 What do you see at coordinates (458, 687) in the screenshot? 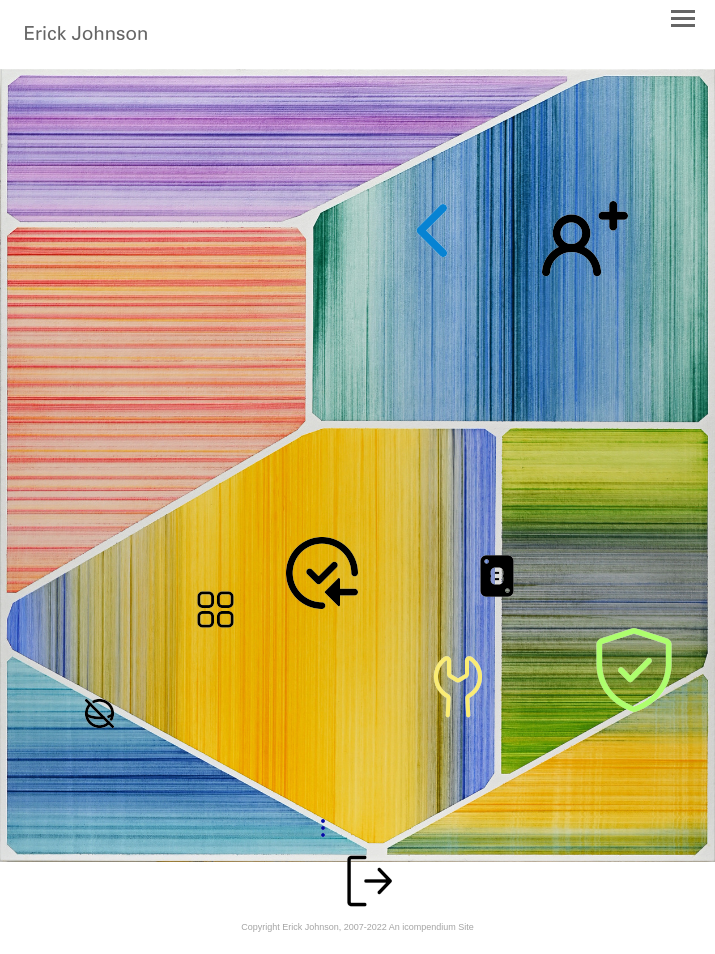
I see `access settings or configuration options` at bounding box center [458, 687].